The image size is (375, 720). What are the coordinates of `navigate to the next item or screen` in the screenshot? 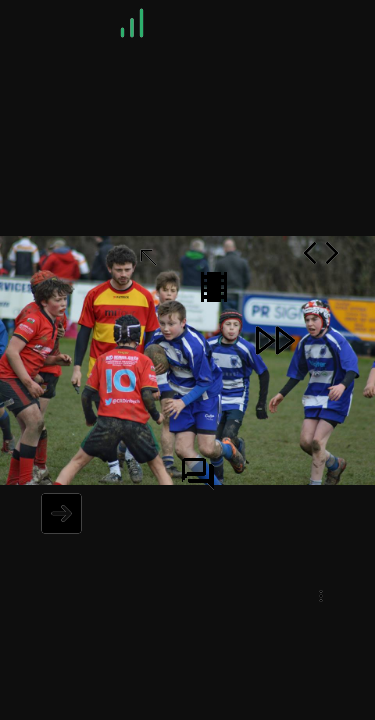 It's located at (61, 513).